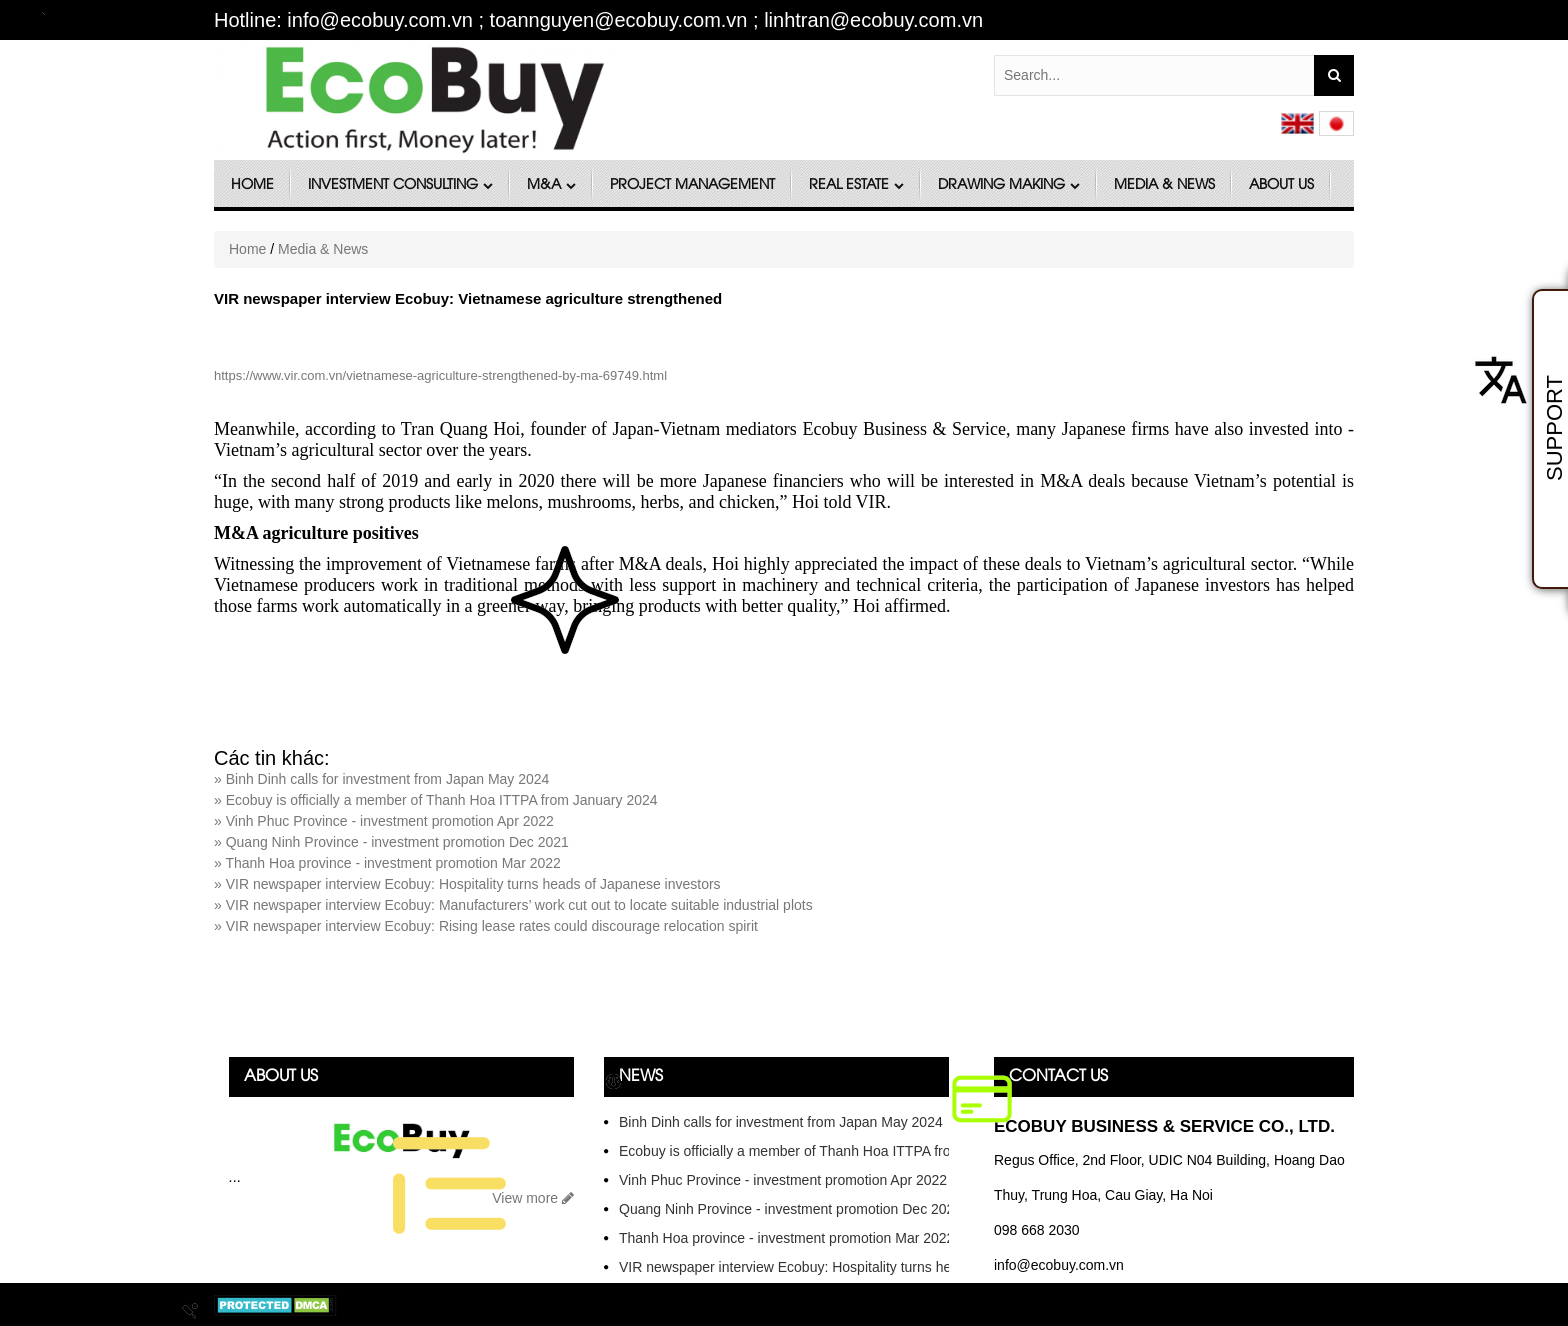 Image resolution: width=1568 pixels, height=1326 pixels. What do you see at coordinates (565, 600) in the screenshot?
I see `indicates AI-generated or enhanced content` at bounding box center [565, 600].